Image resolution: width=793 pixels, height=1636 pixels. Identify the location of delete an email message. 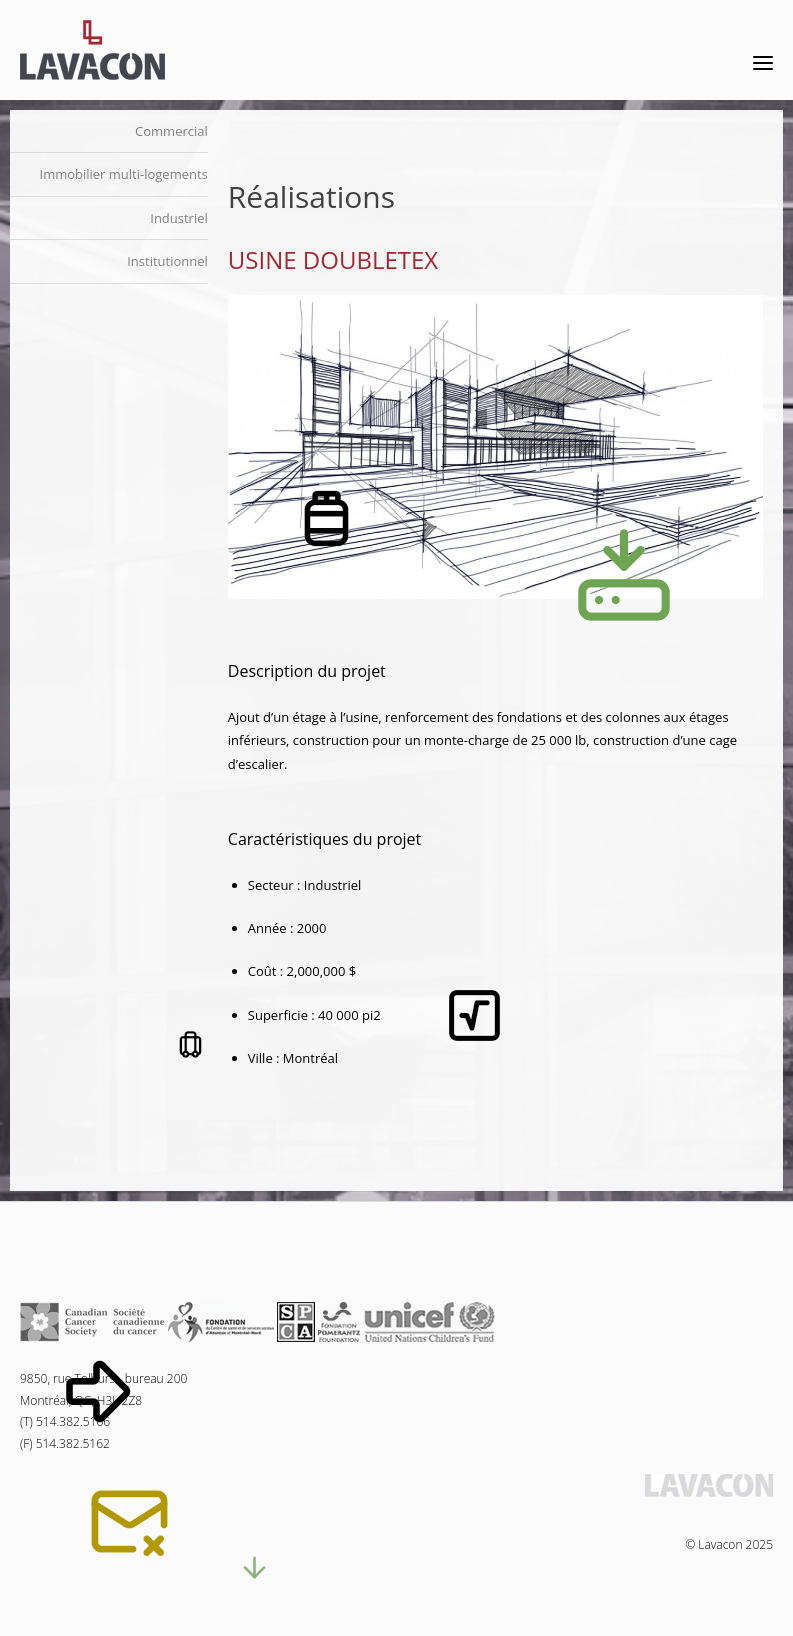
(129, 1521).